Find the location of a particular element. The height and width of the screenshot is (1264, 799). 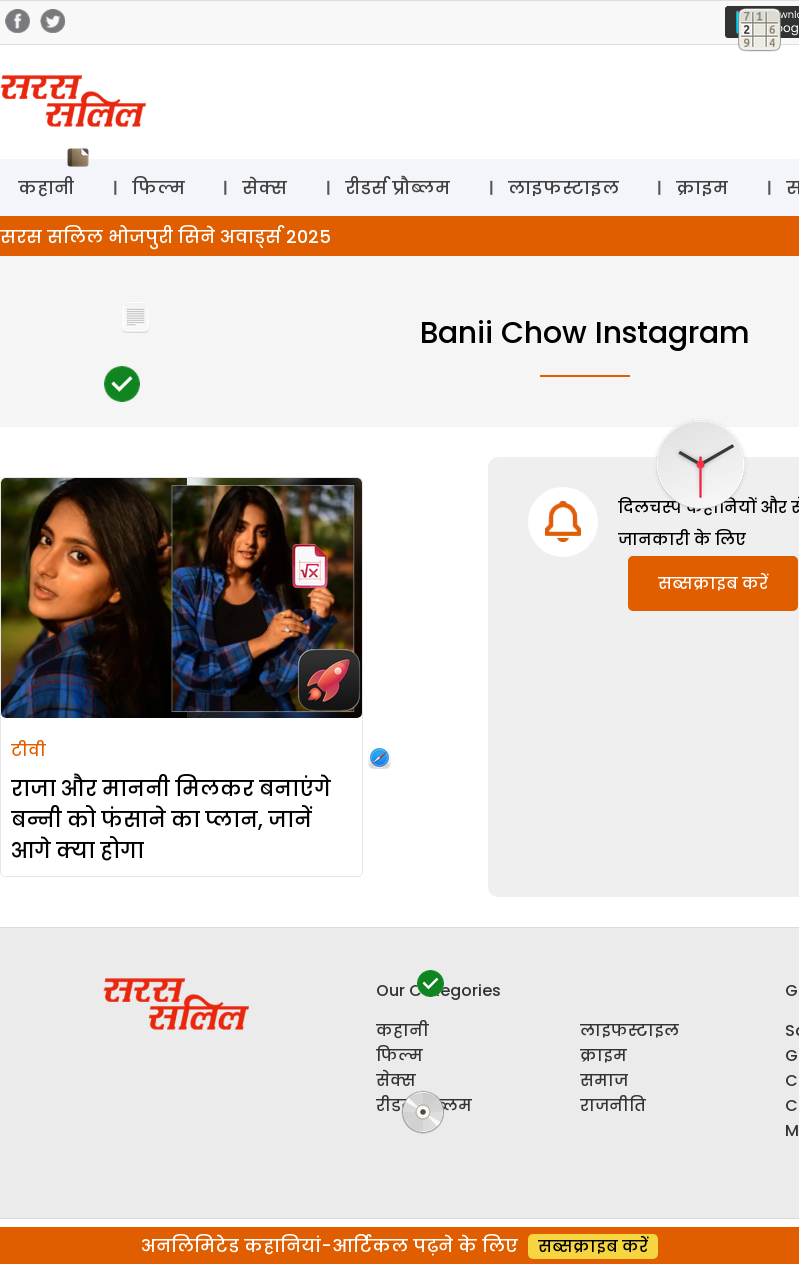

open Safari web browser is located at coordinates (379, 757).